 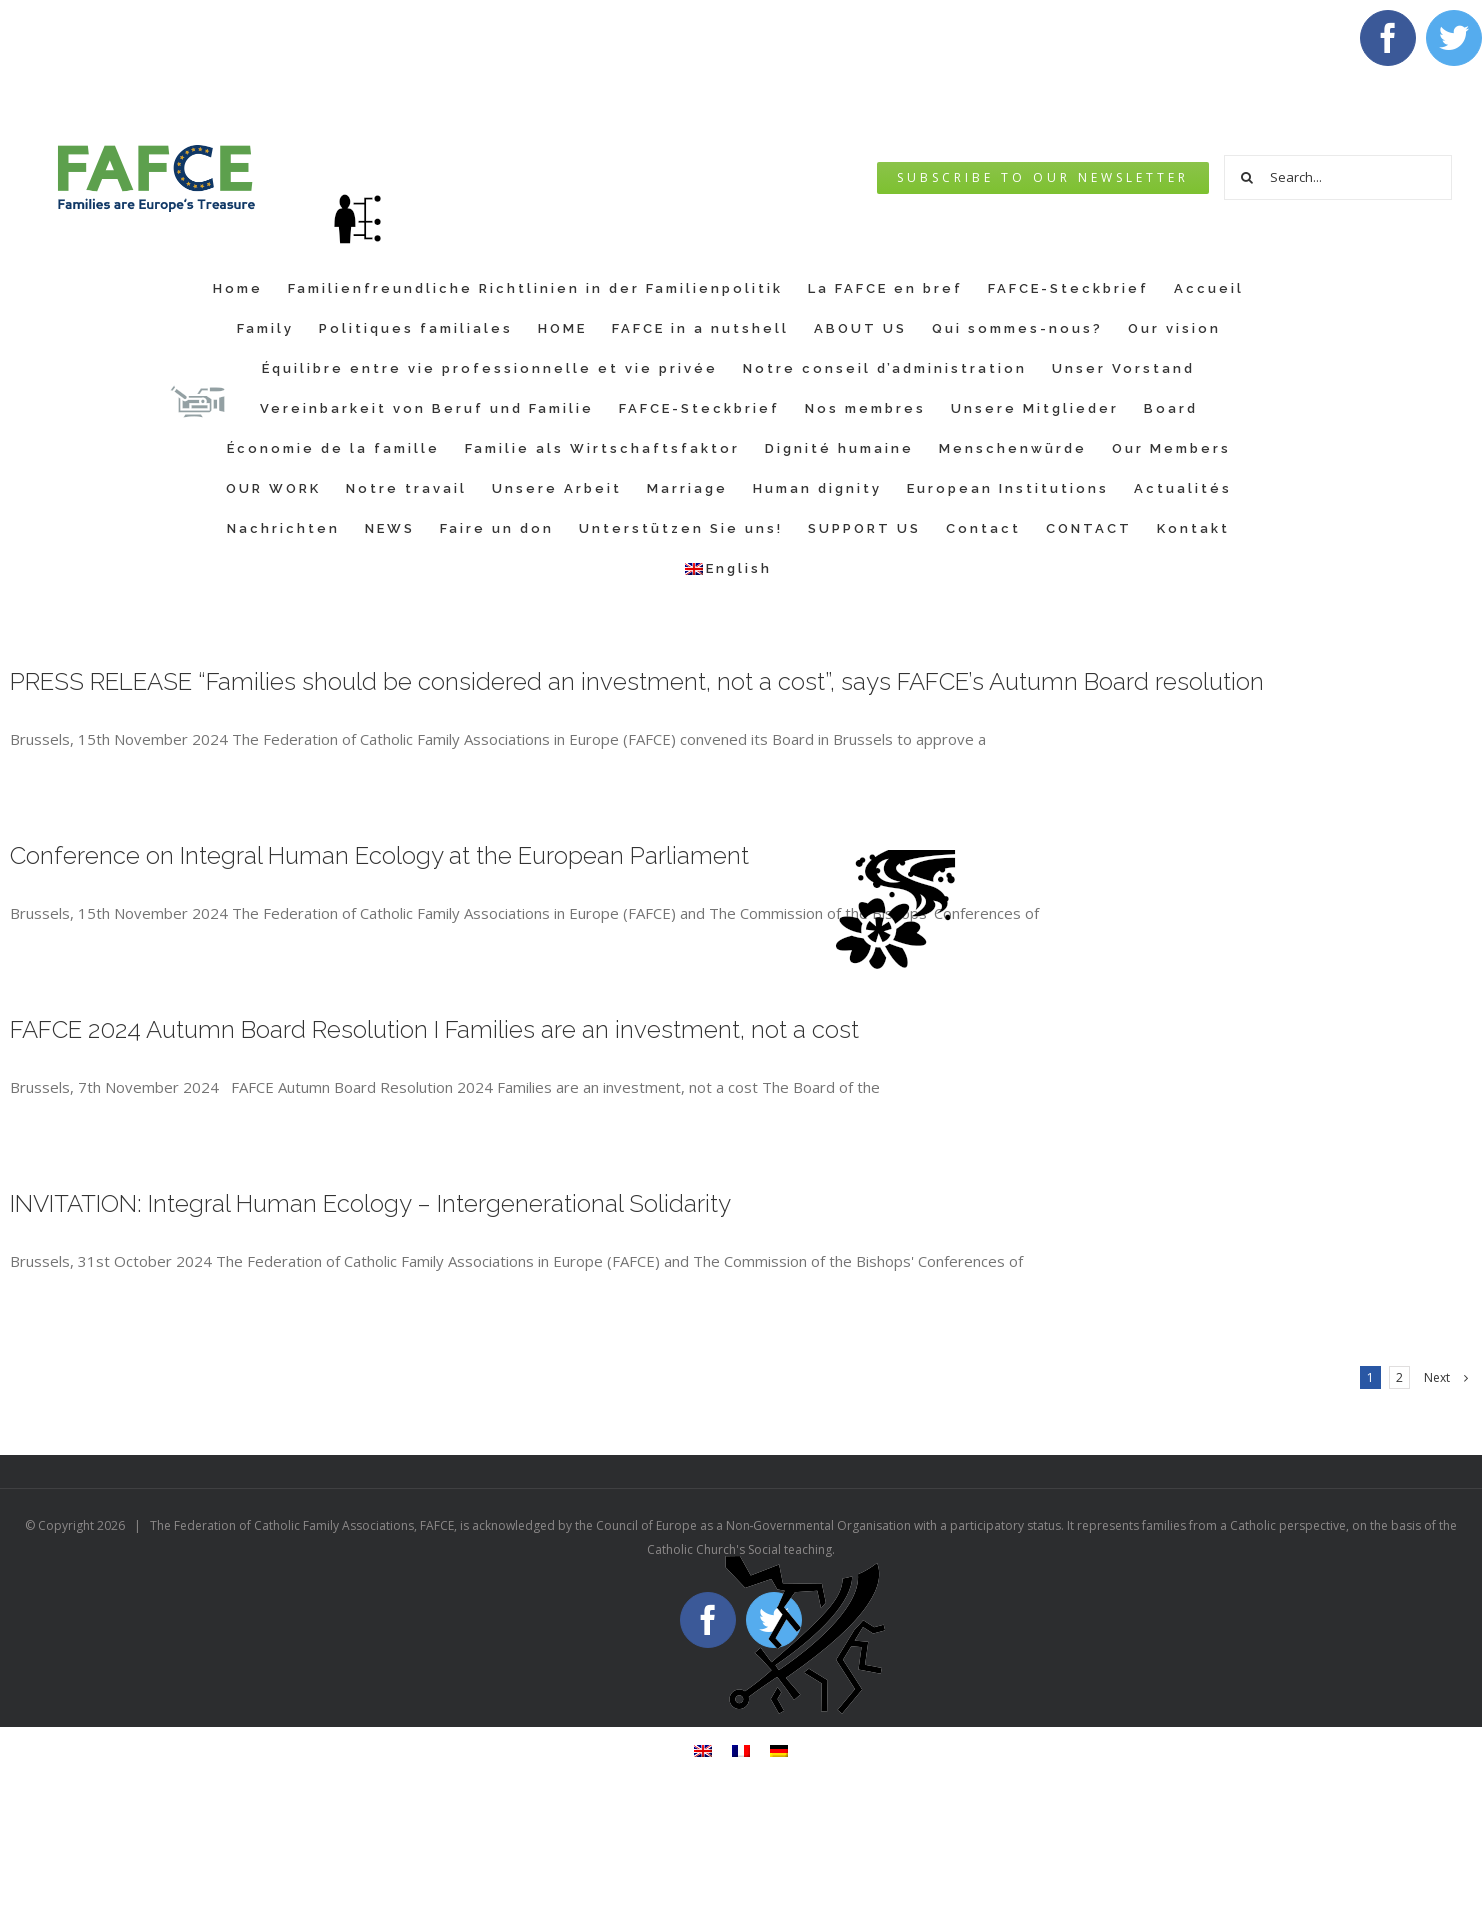 I want to click on browse fragrance or perfume products, so click(x=895, y=909).